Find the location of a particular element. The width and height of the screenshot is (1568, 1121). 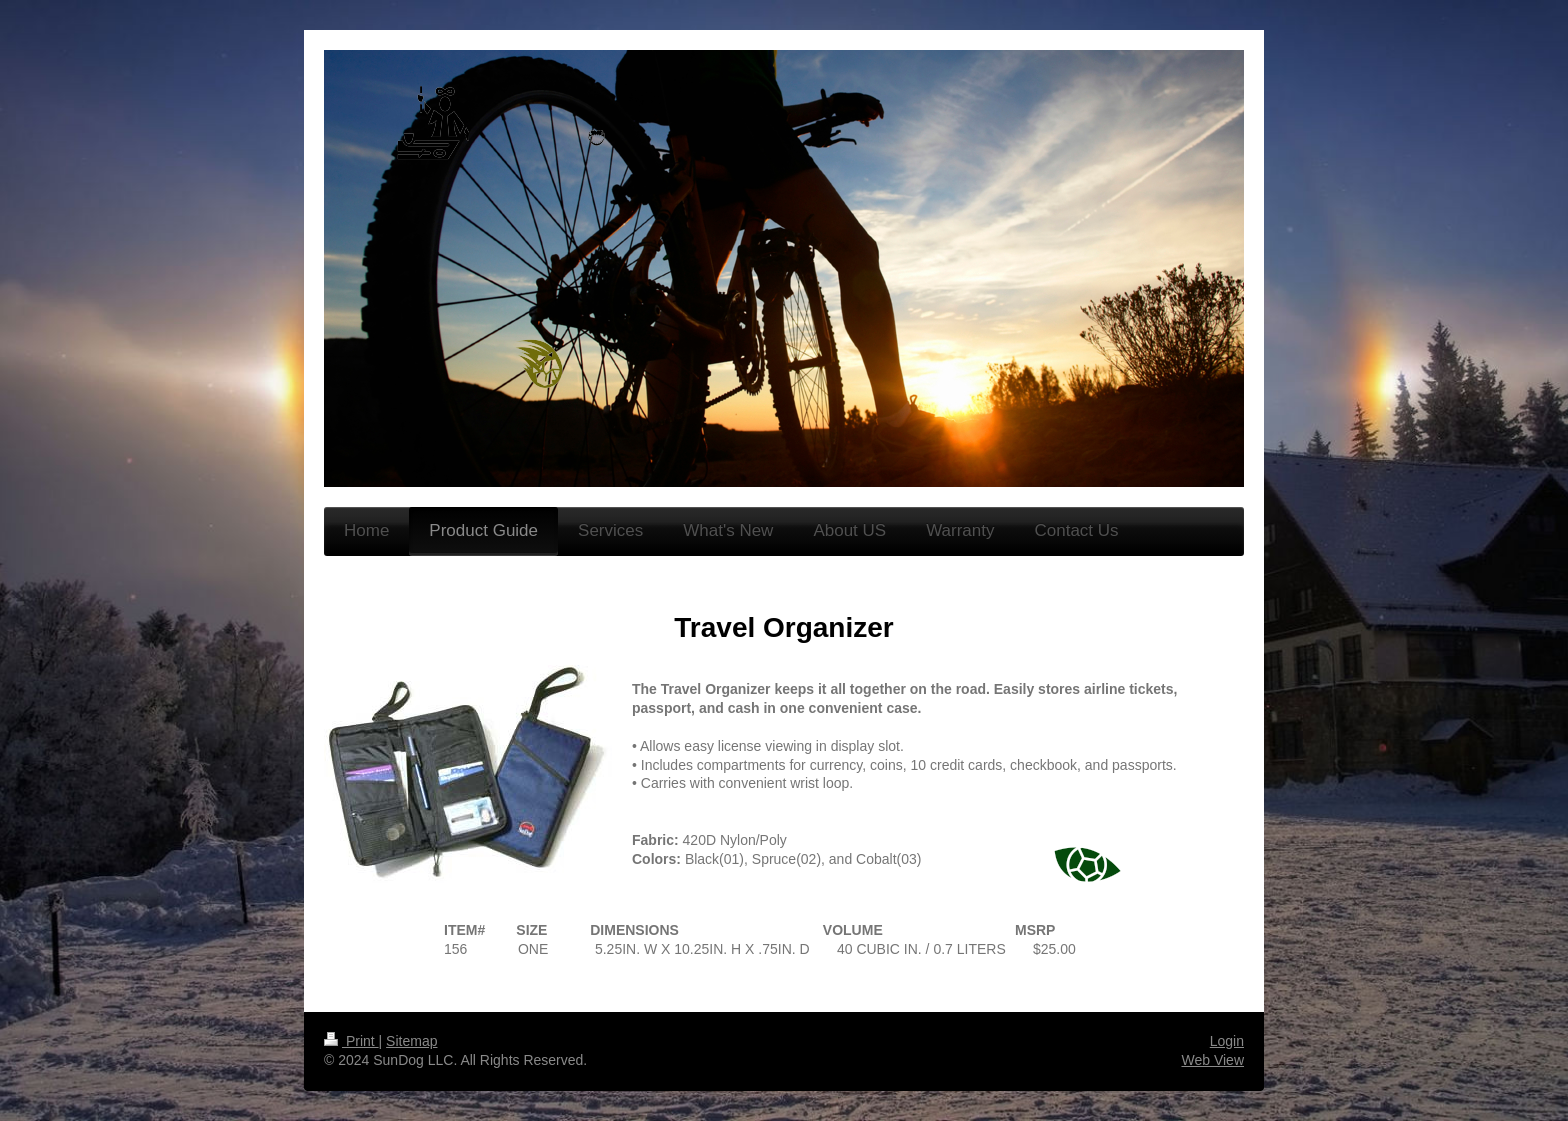

creature or monster enemy type indicator is located at coordinates (596, 137).